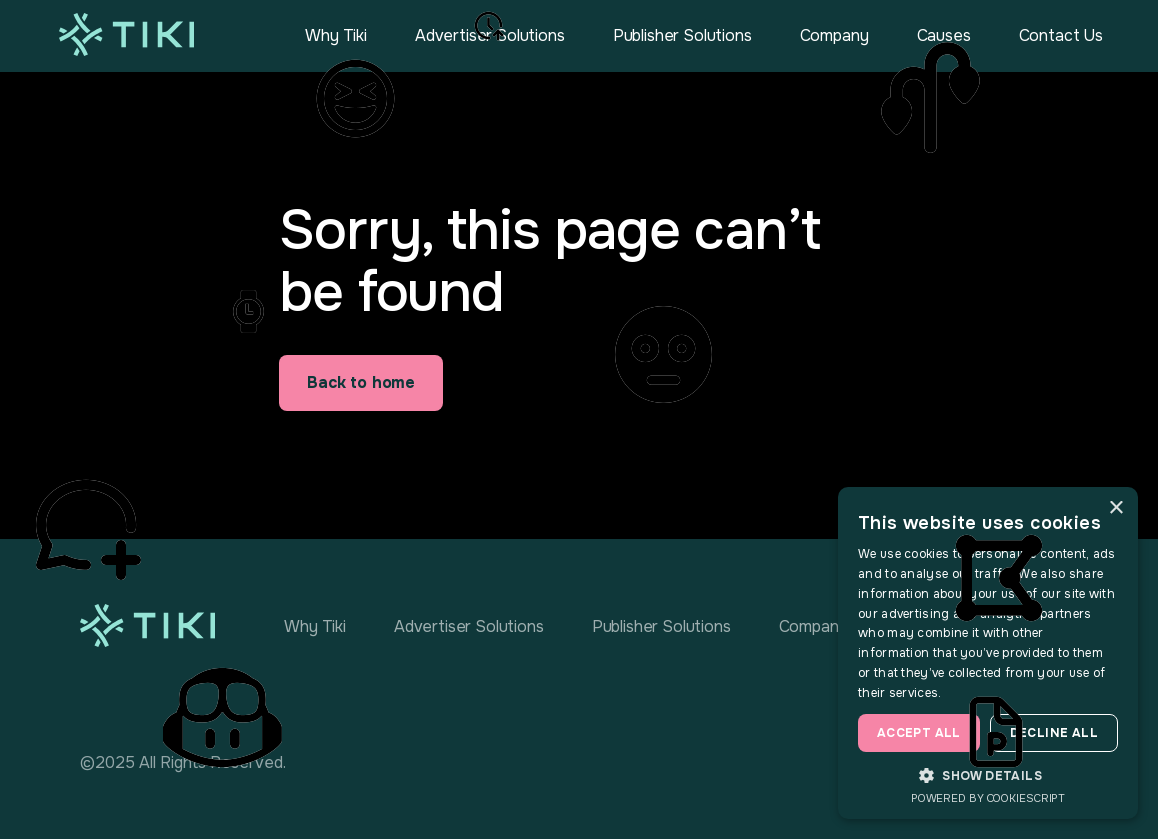 Image resolution: width=1158 pixels, height=839 pixels. Describe the element at coordinates (488, 25) in the screenshot. I see `move time forward or reschedule later` at that location.